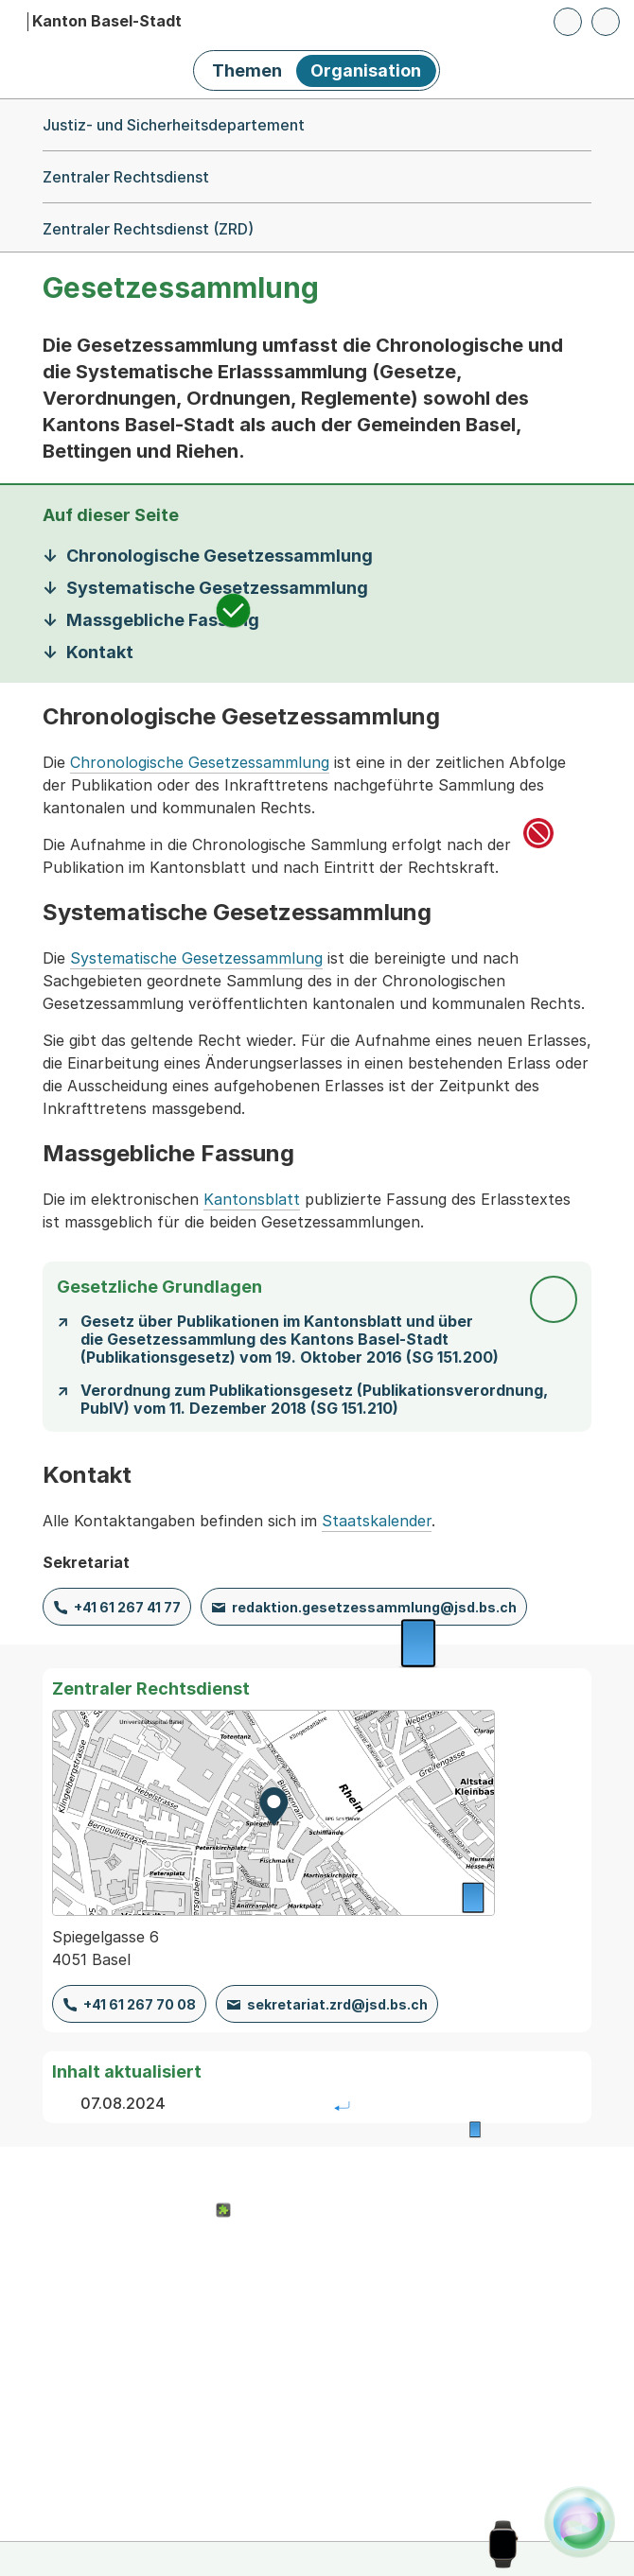 Image resolution: width=634 pixels, height=2576 pixels. Describe the element at coordinates (473, 1898) in the screenshot. I see `iPad Air device icon` at that location.